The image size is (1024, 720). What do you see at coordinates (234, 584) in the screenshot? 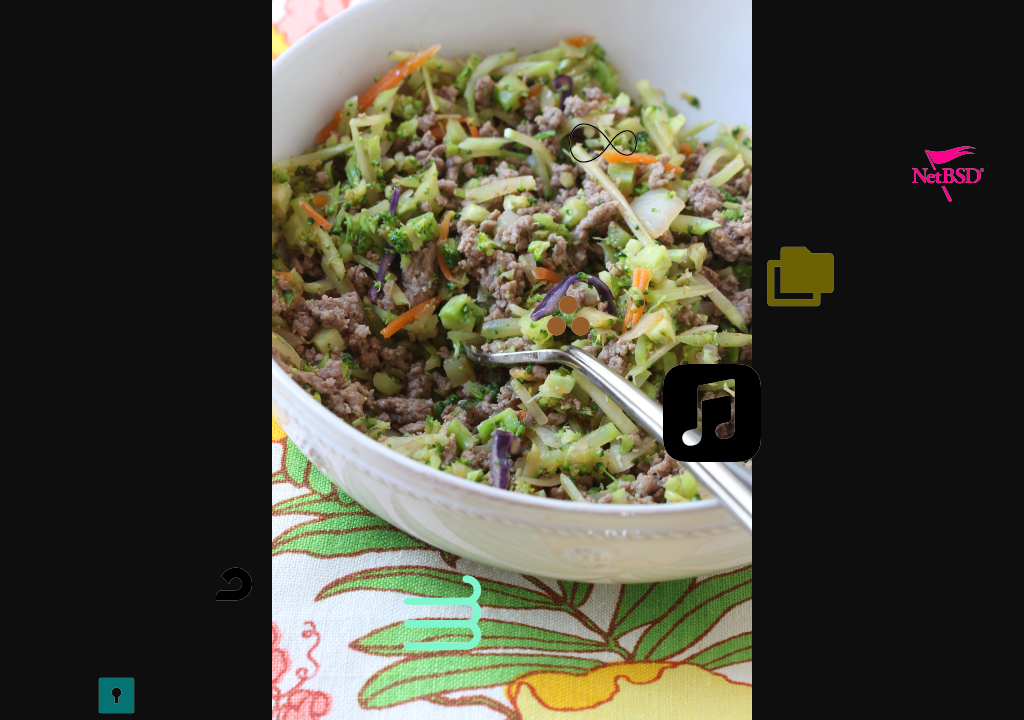
I see `access AdRoll advertising platform` at bounding box center [234, 584].